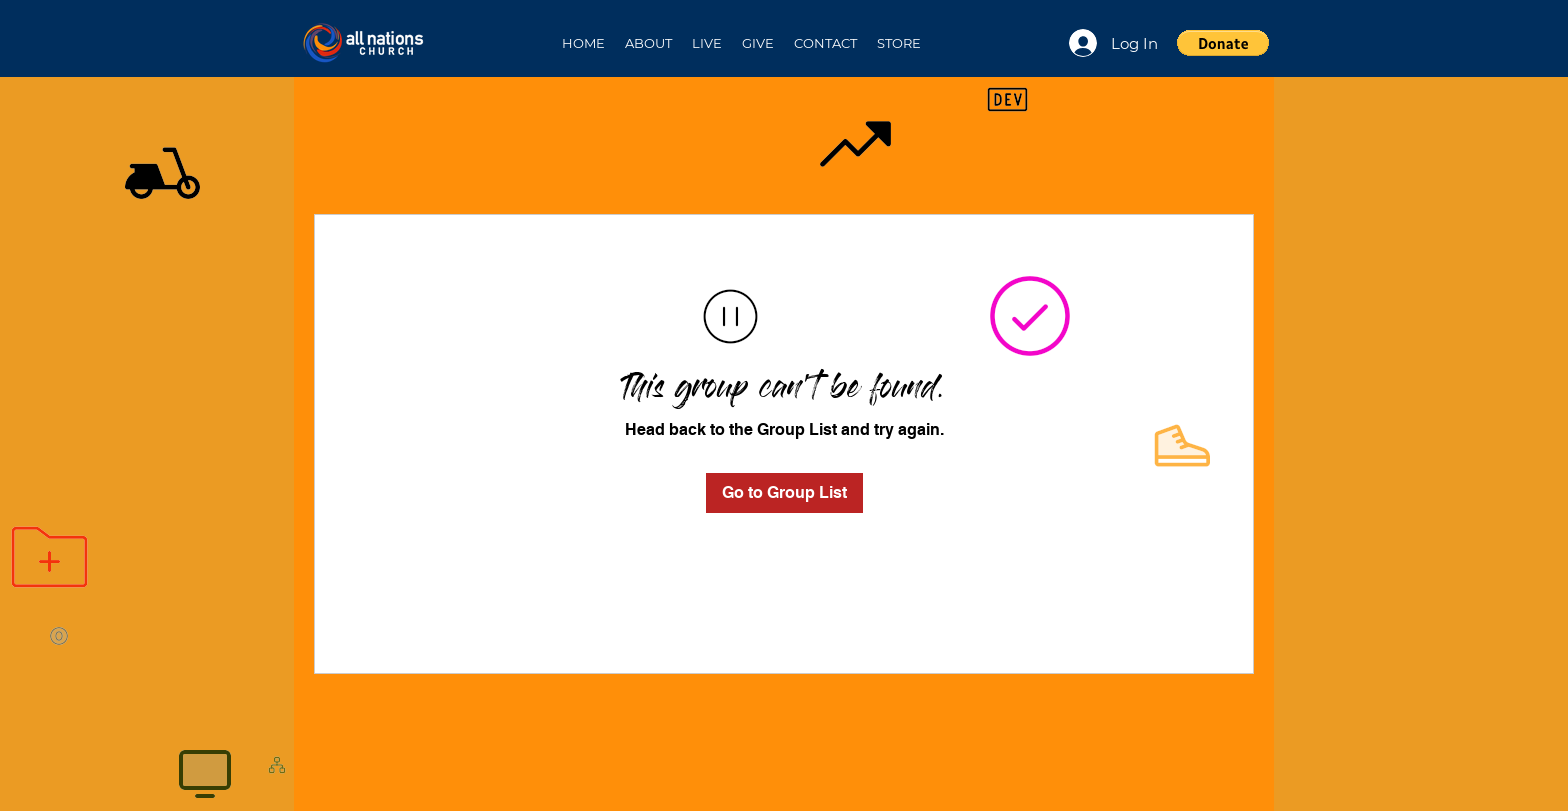  What do you see at coordinates (277, 765) in the screenshot?
I see `view network topology or connections` at bounding box center [277, 765].